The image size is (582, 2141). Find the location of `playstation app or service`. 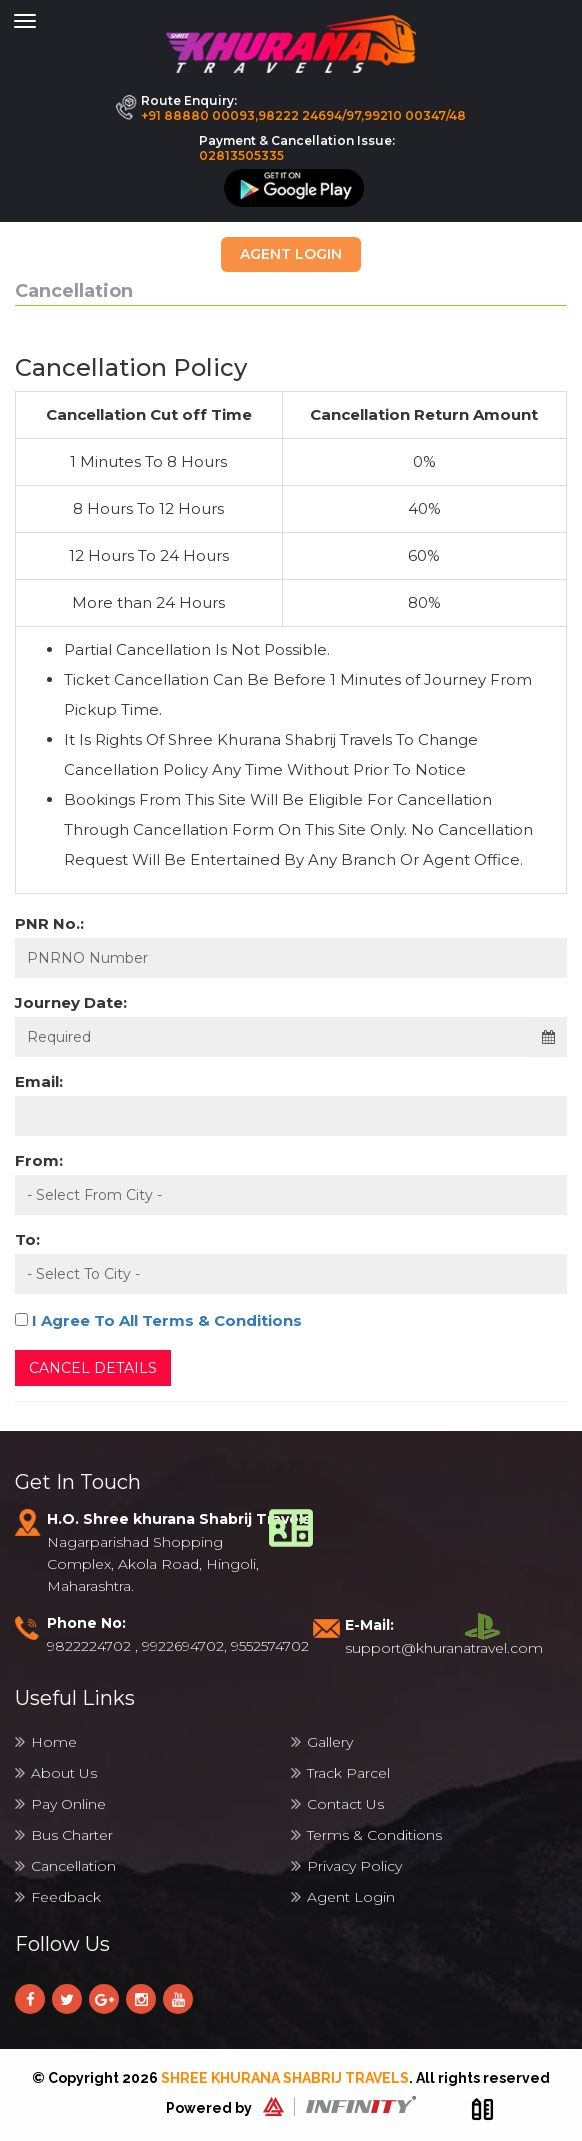

playstation app or service is located at coordinates (482, 1626).